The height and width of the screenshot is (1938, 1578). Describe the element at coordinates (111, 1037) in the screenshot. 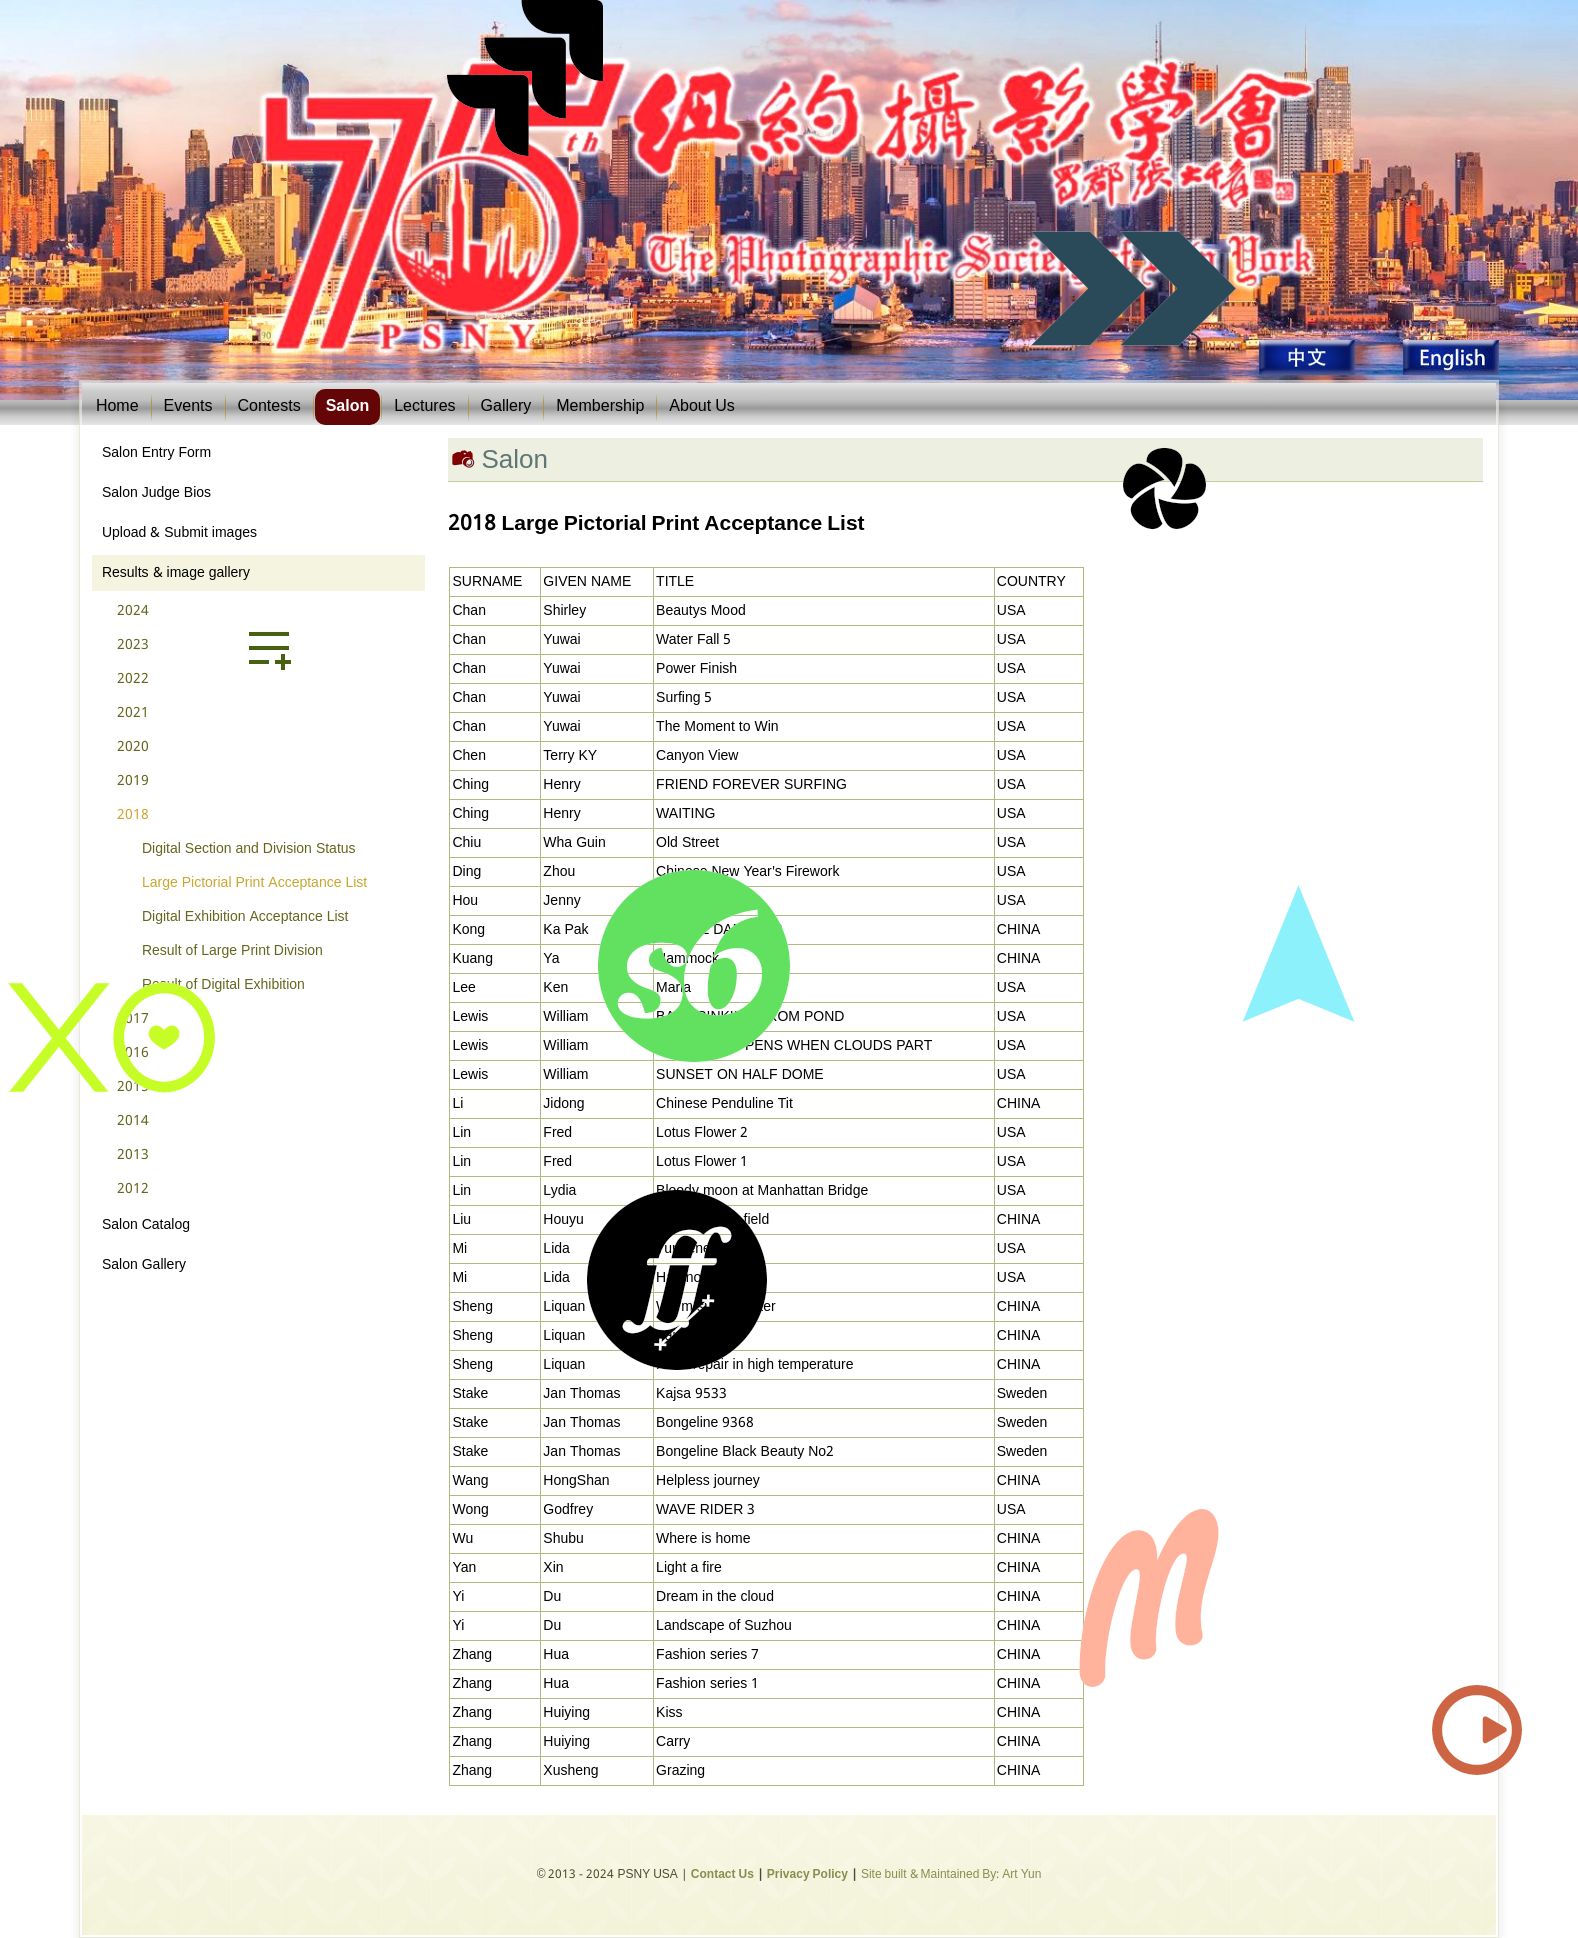

I see `xo brand logo` at that location.